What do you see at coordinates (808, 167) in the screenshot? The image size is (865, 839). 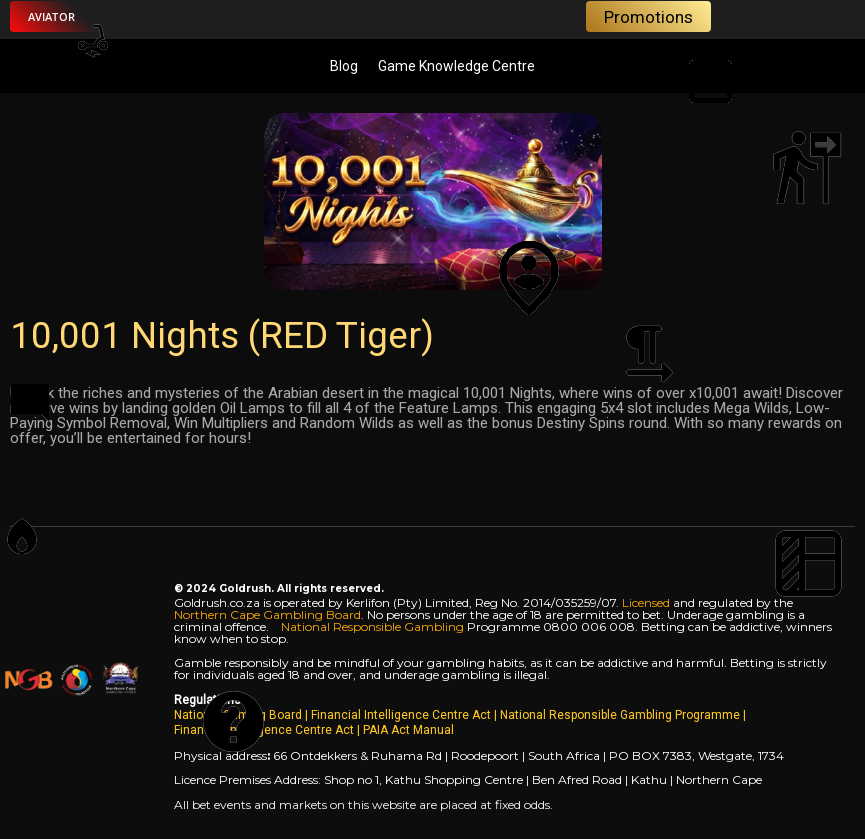 I see `follow directional signage or wayfinding` at bounding box center [808, 167].